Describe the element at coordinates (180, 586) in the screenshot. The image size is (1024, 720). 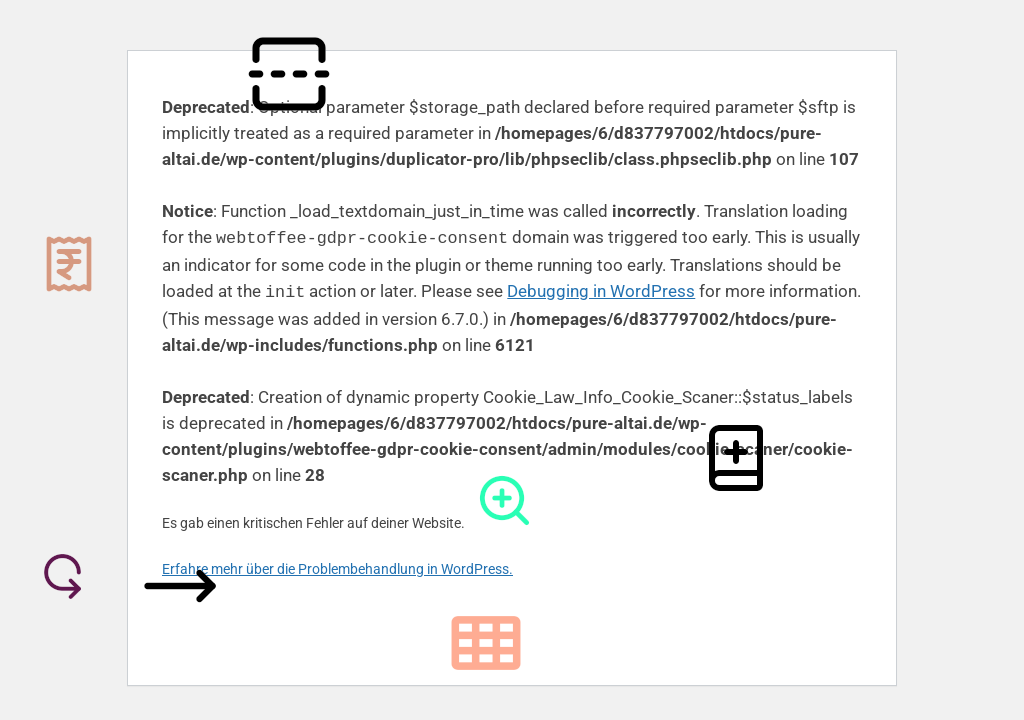
I see `move item to the right` at that location.